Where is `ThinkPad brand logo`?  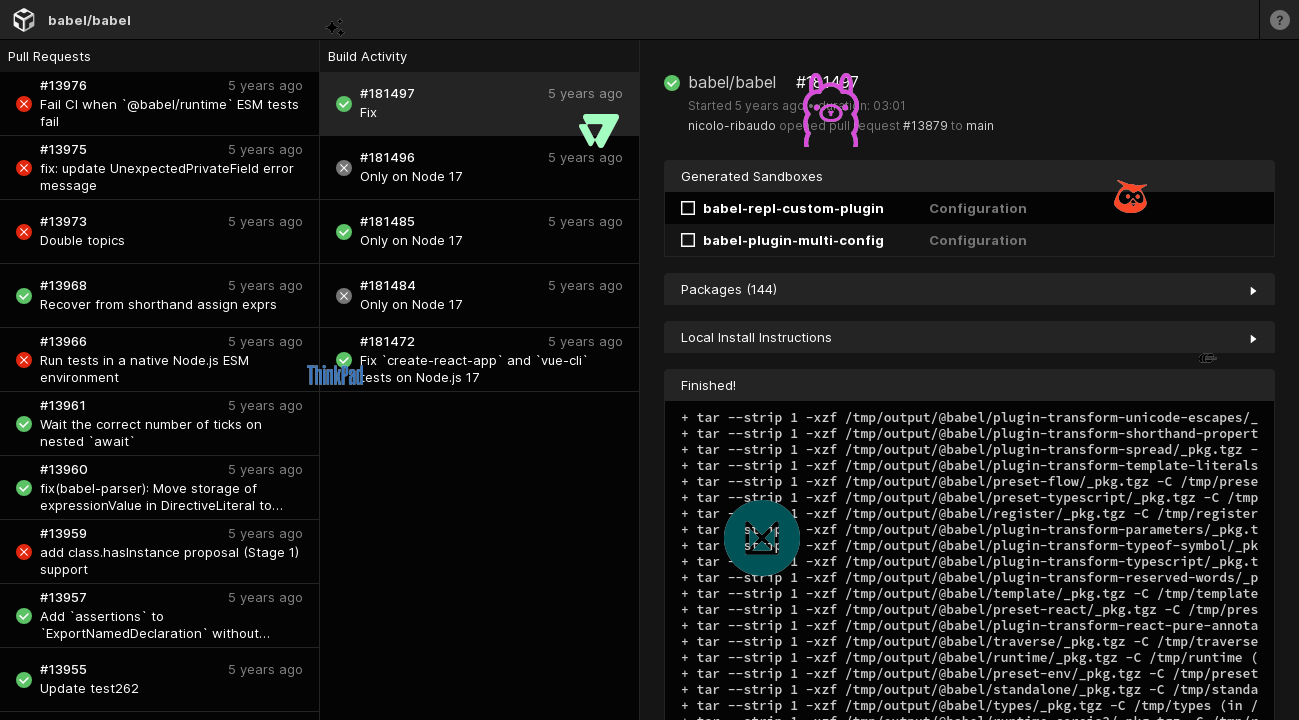 ThinkPad brand logo is located at coordinates (335, 375).